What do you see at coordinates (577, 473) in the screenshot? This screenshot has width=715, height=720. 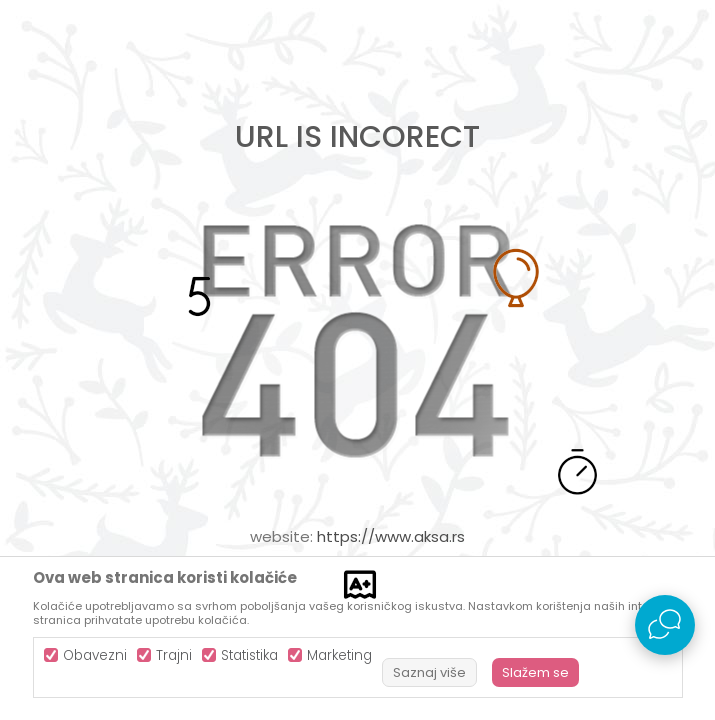 I see `start or set a timer` at bounding box center [577, 473].